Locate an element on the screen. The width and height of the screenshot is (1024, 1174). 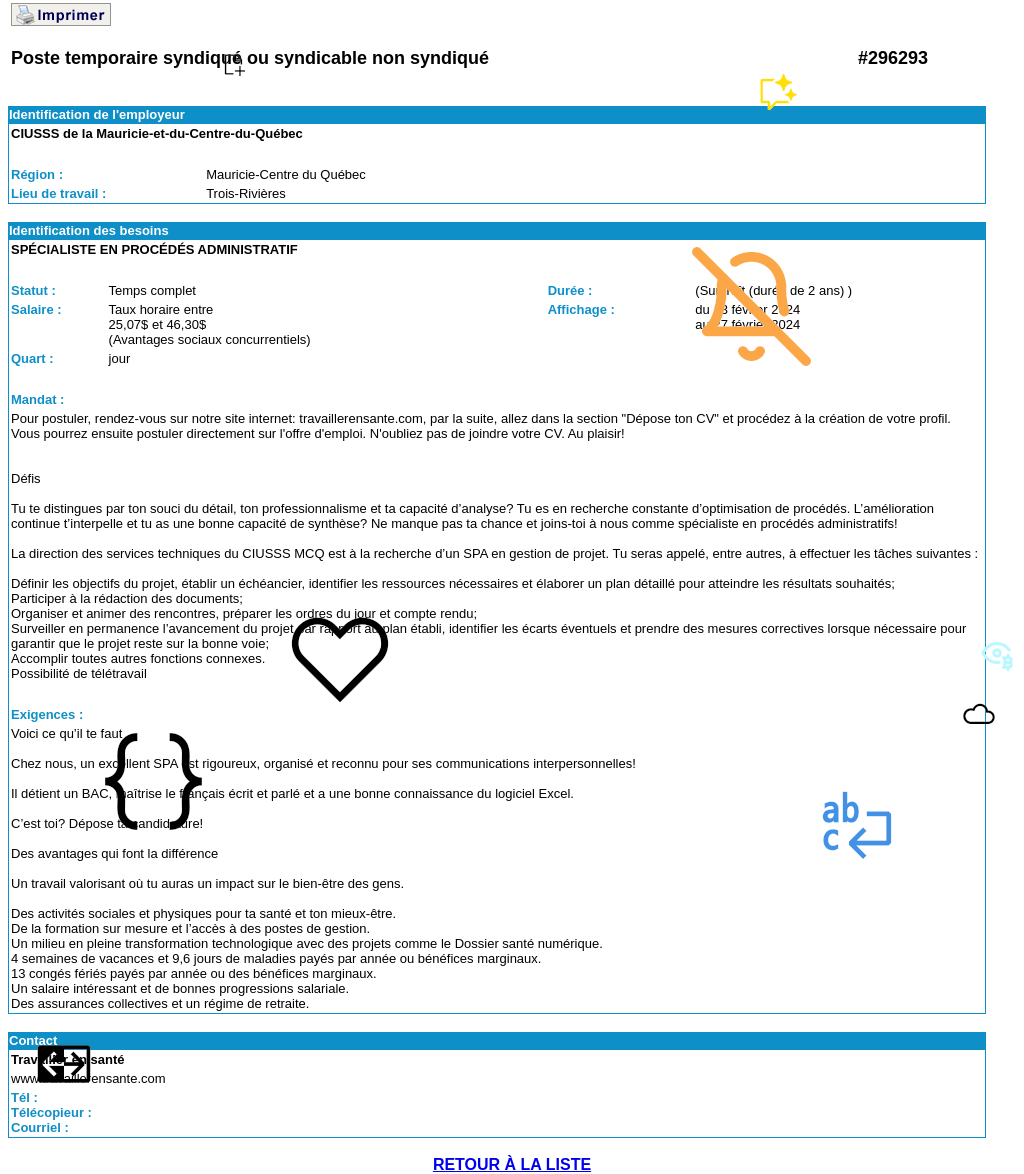
toggle word wrap in the editor is located at coordinates (857, 826).